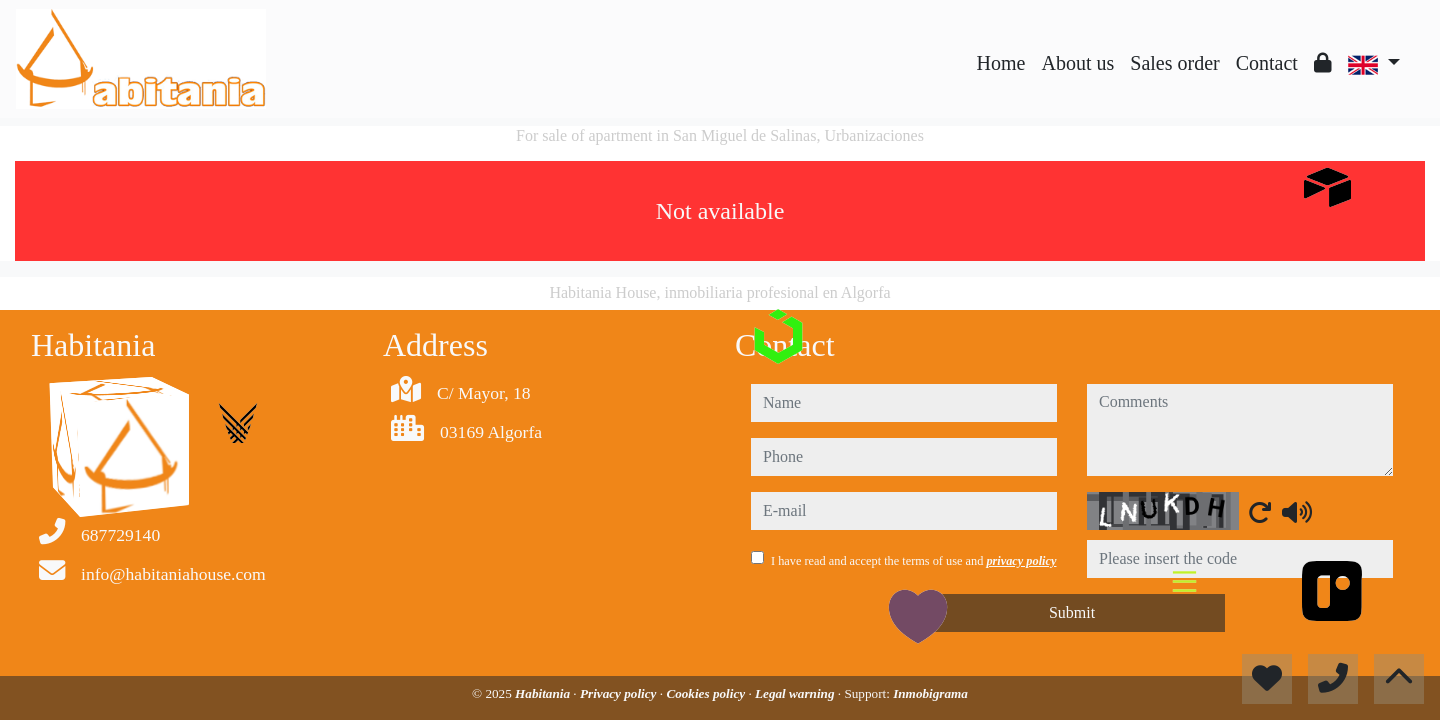 The image size is (1440, 720). What do you see at coordinates (778, 336) in the screenshot?
I see `UIkit framework logo` at bounding box center [778, 336].